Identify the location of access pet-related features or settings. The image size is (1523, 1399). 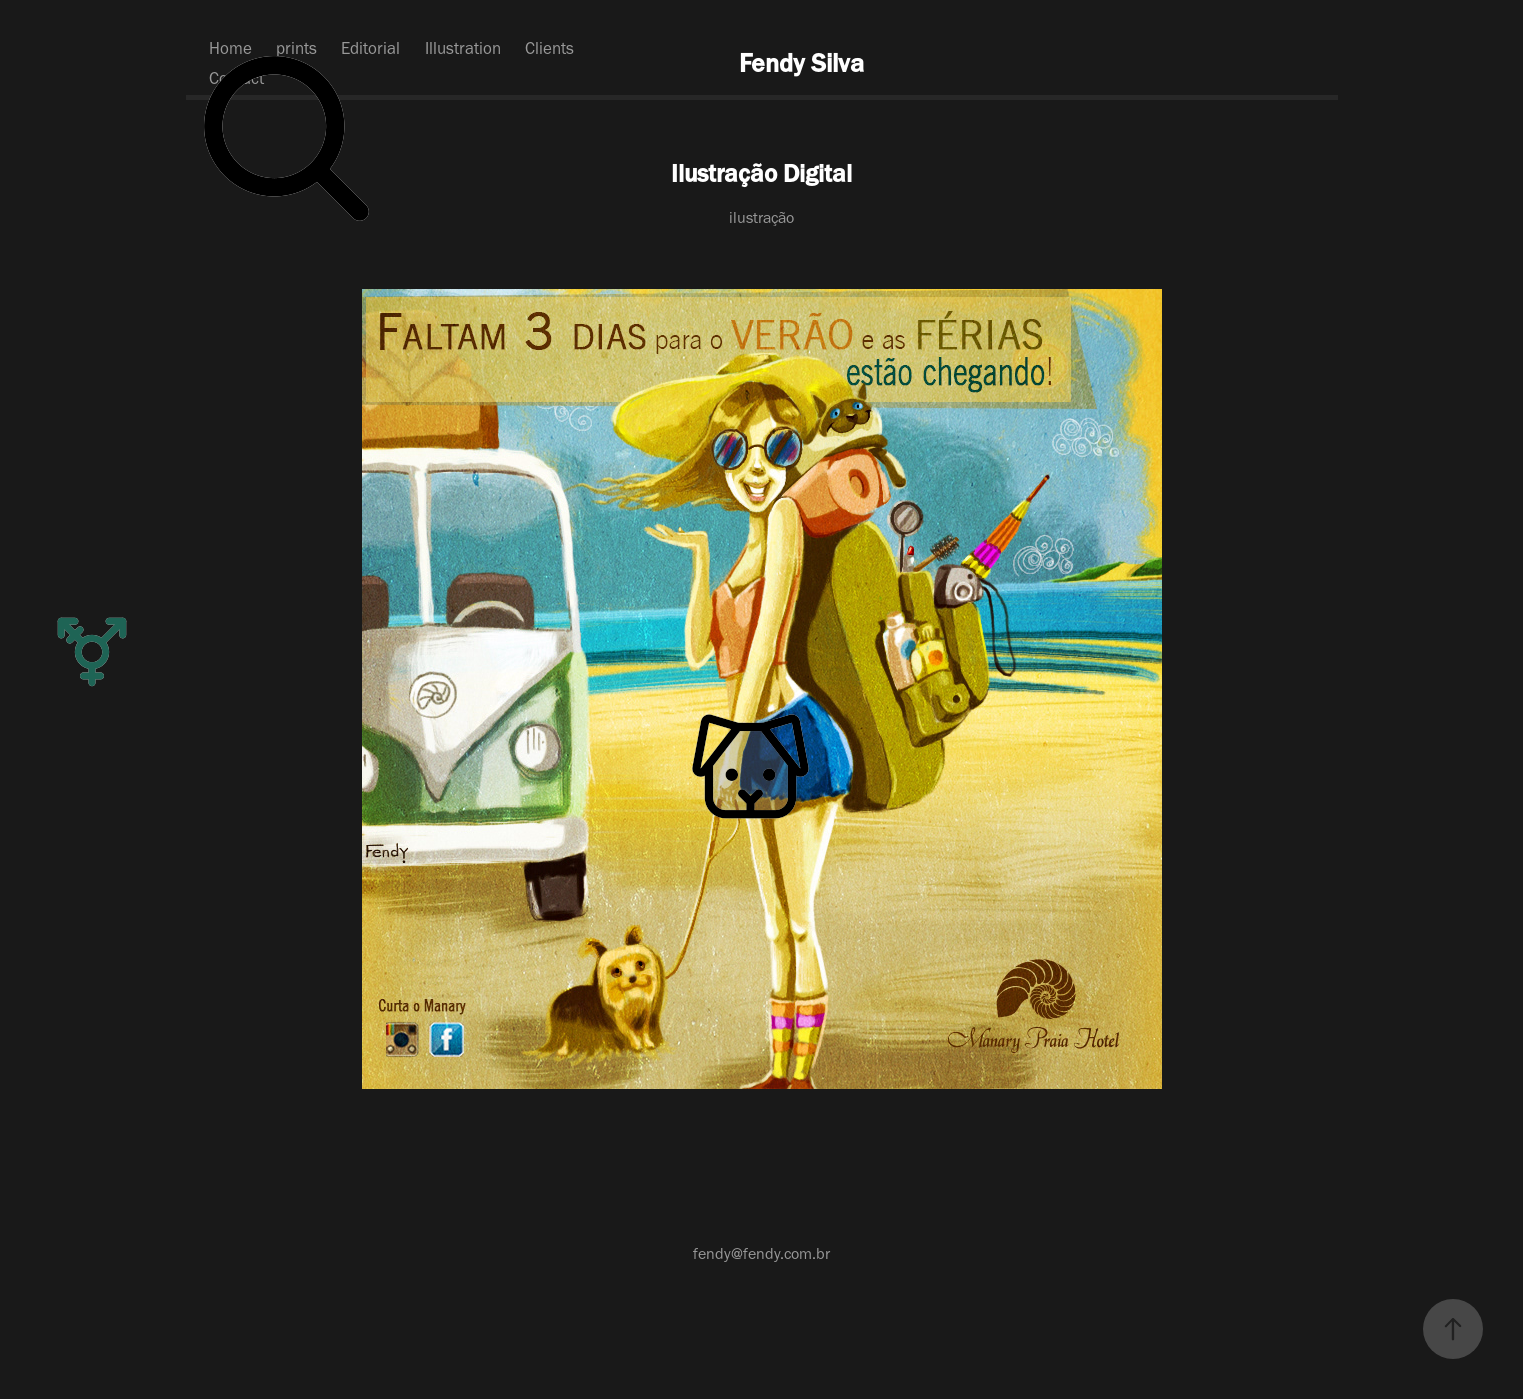
(750, 768).